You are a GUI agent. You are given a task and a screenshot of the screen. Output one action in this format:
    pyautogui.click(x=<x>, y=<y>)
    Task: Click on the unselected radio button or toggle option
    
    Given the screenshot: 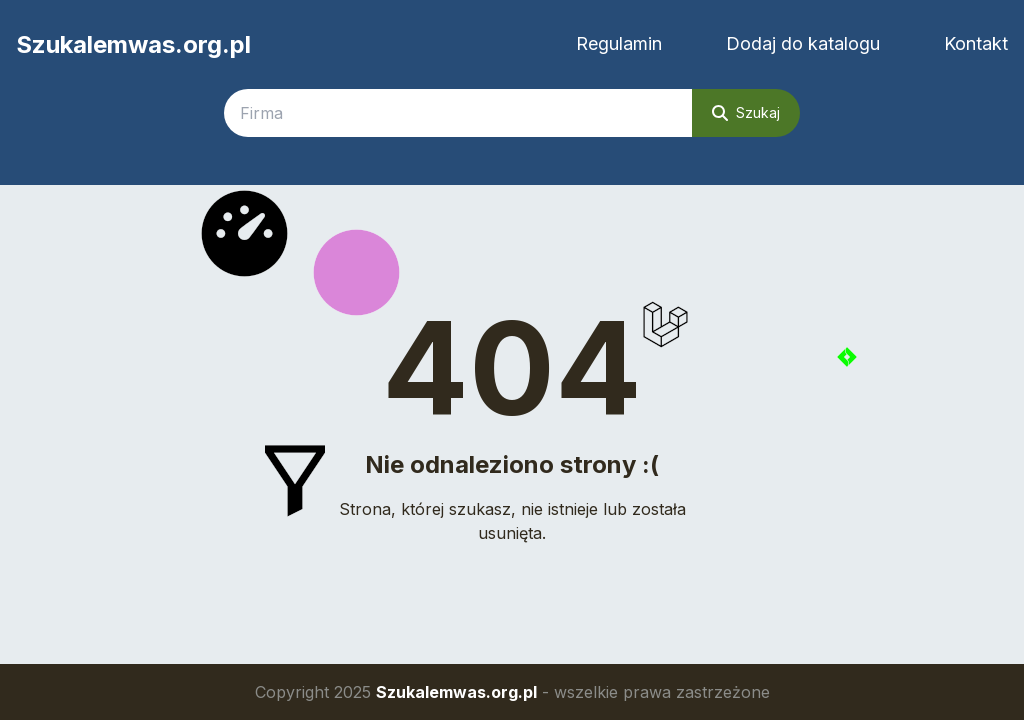 What is the action you would take?
    pyautogui.click(x=356, y=272)
    